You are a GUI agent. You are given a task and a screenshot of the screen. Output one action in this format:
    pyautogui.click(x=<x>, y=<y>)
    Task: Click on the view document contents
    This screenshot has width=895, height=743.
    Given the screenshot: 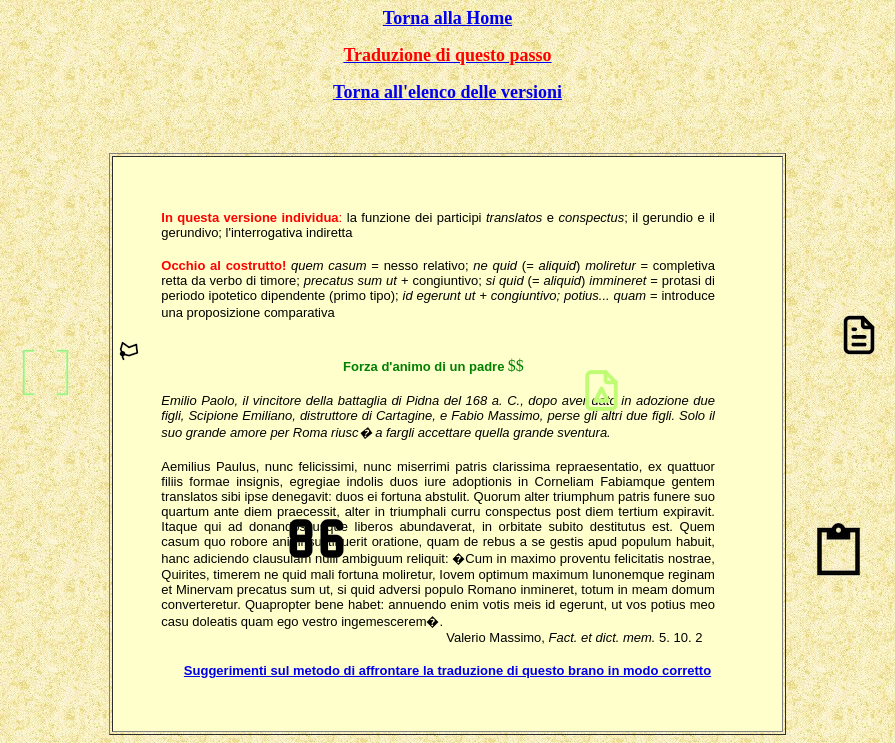 What is the action you would take?
    pyautogui.click(x=859, y=335)
    